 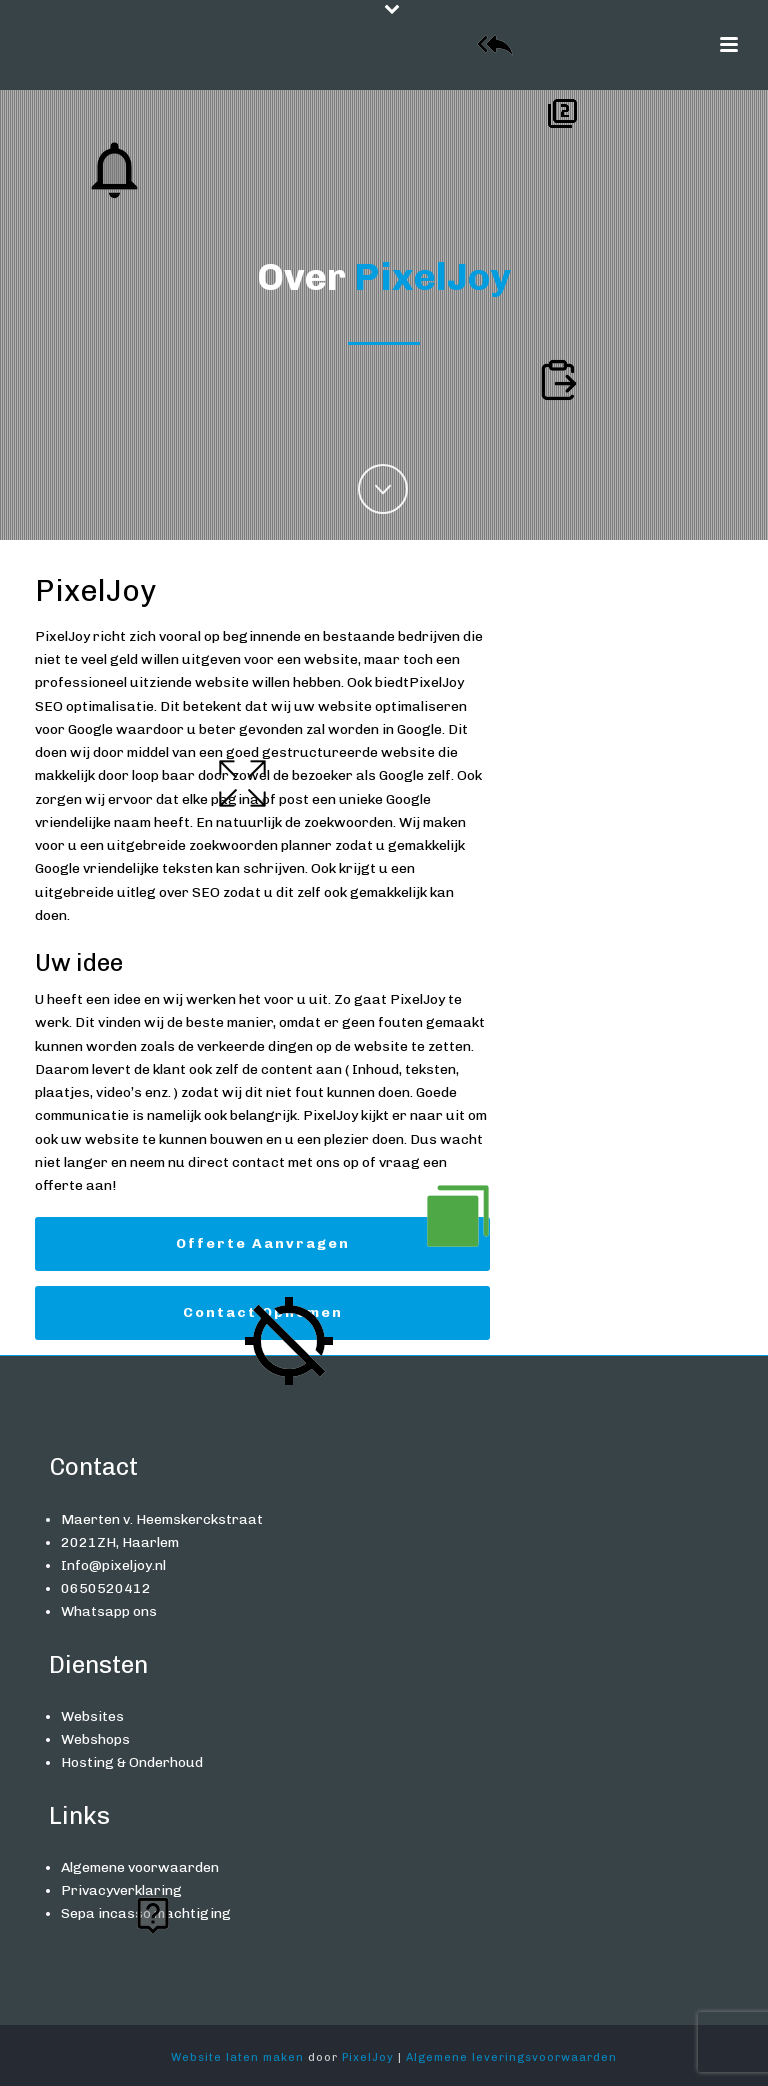 I want to click on copy to clipboard, so click(x=458, y=1216).